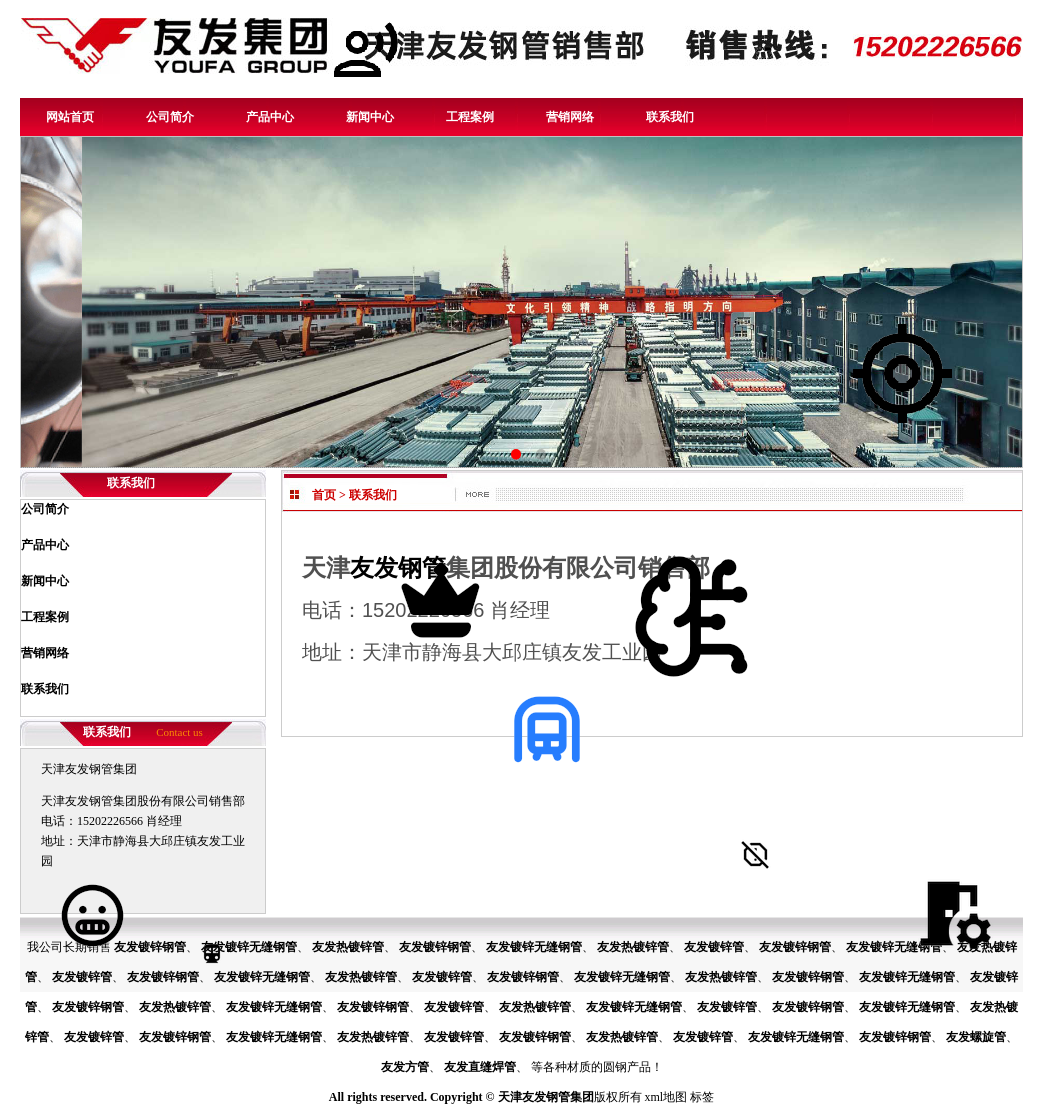 The image size is (1043, 1112). I want to click on an inactive or background browser tab, so click(764, 53).